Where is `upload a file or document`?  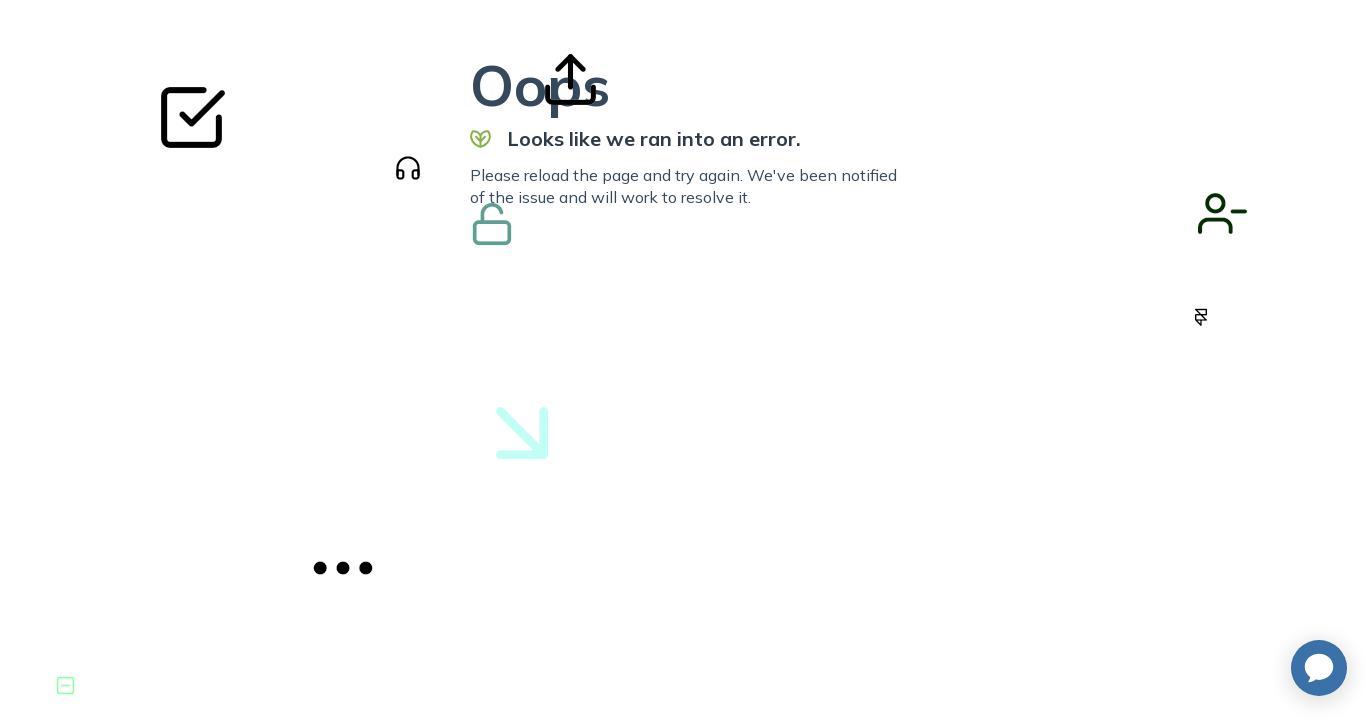 upload a file or document is located at coordinates (570, 79).